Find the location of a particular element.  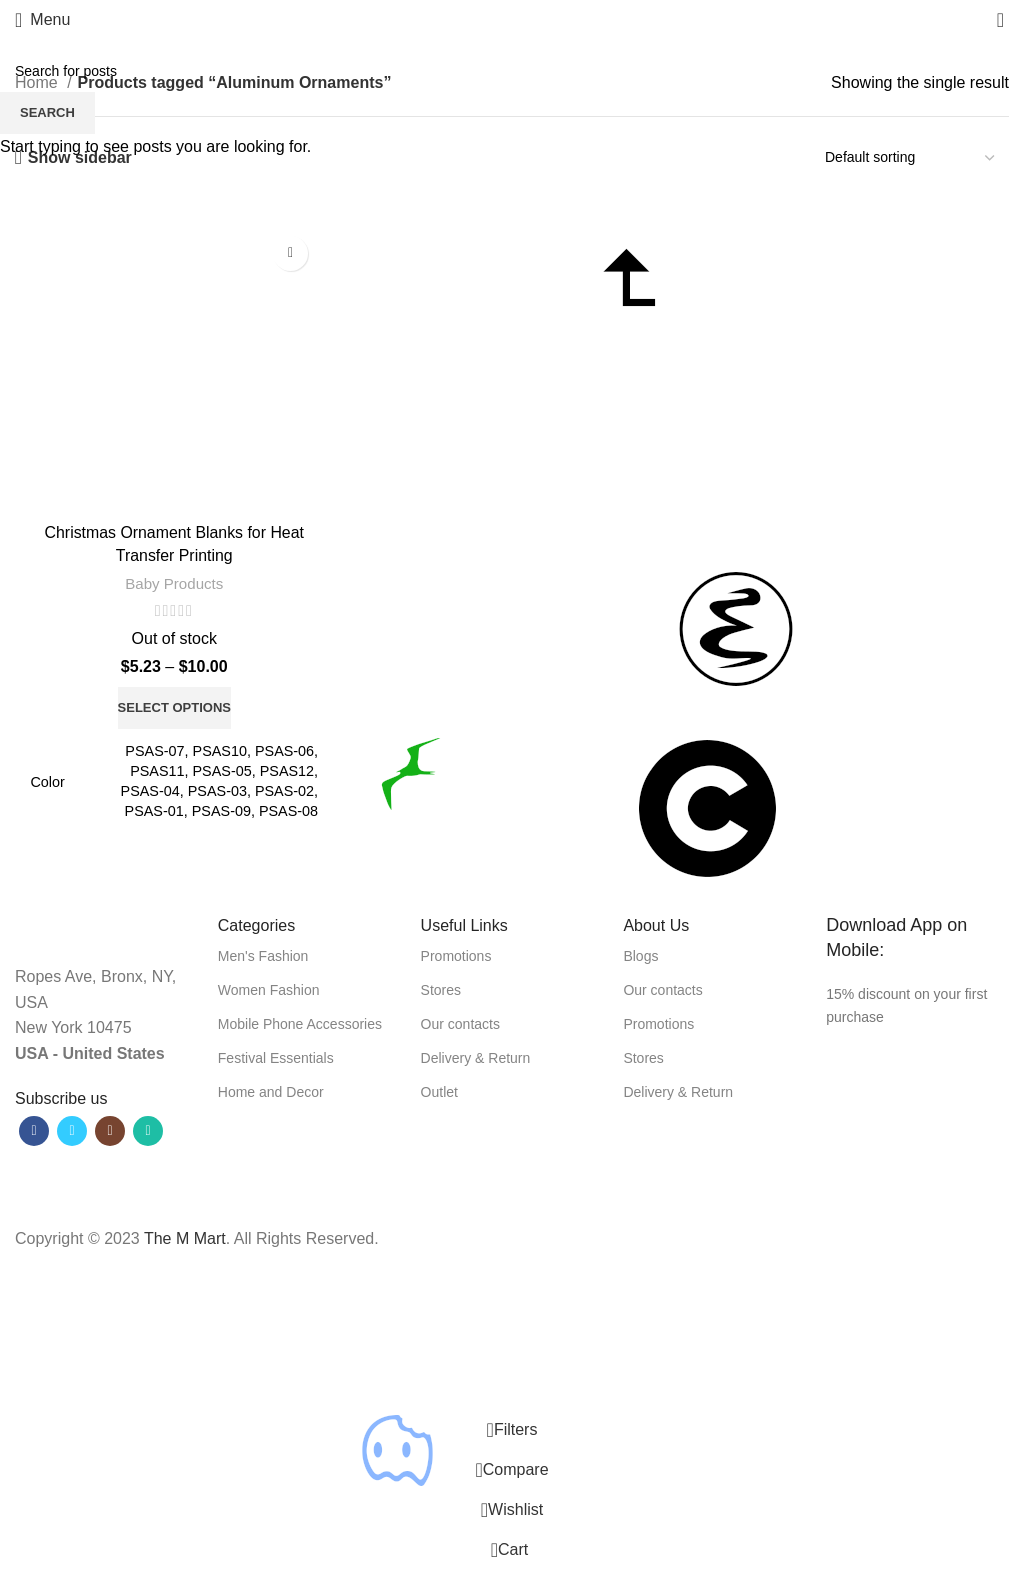

open the aiqfome food delivery app is located at coordinates (397, 1450).